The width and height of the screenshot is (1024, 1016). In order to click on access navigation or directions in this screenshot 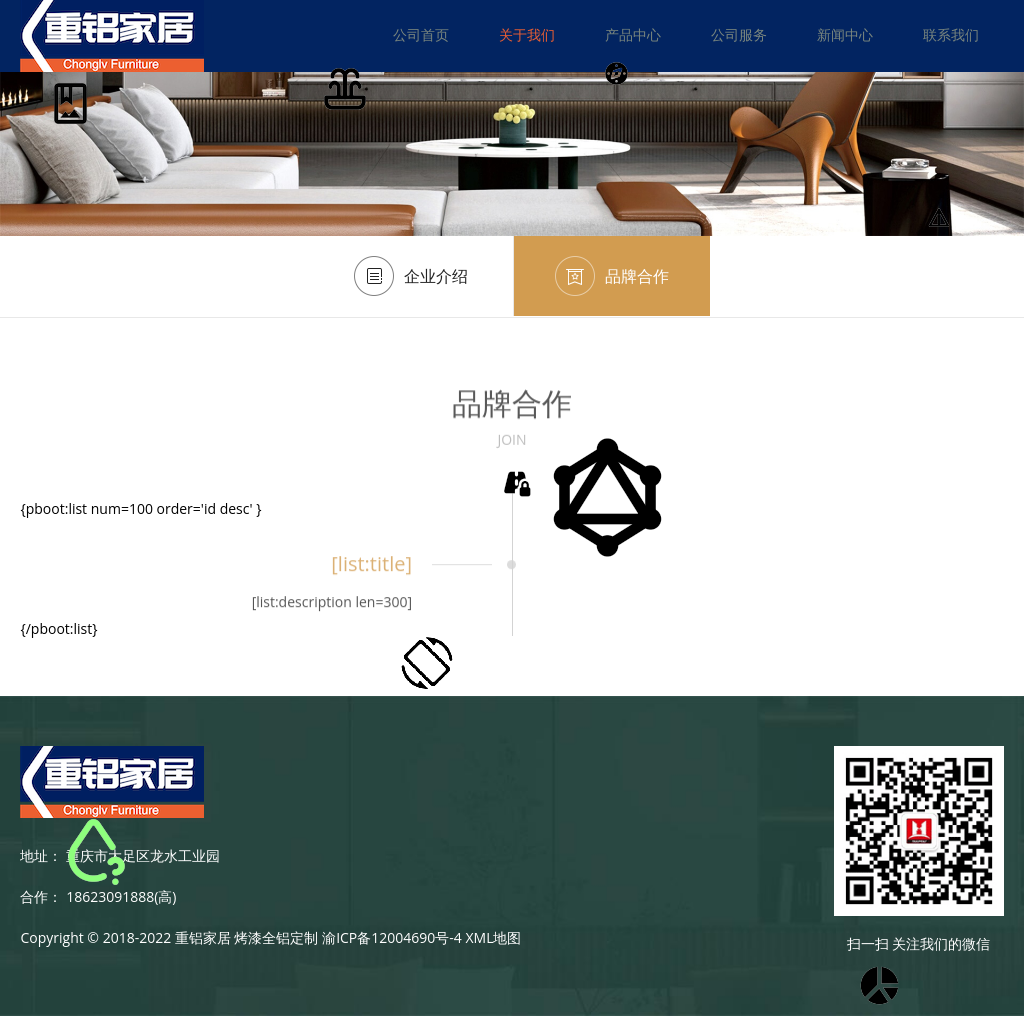, I will do `click(616, 73)`.